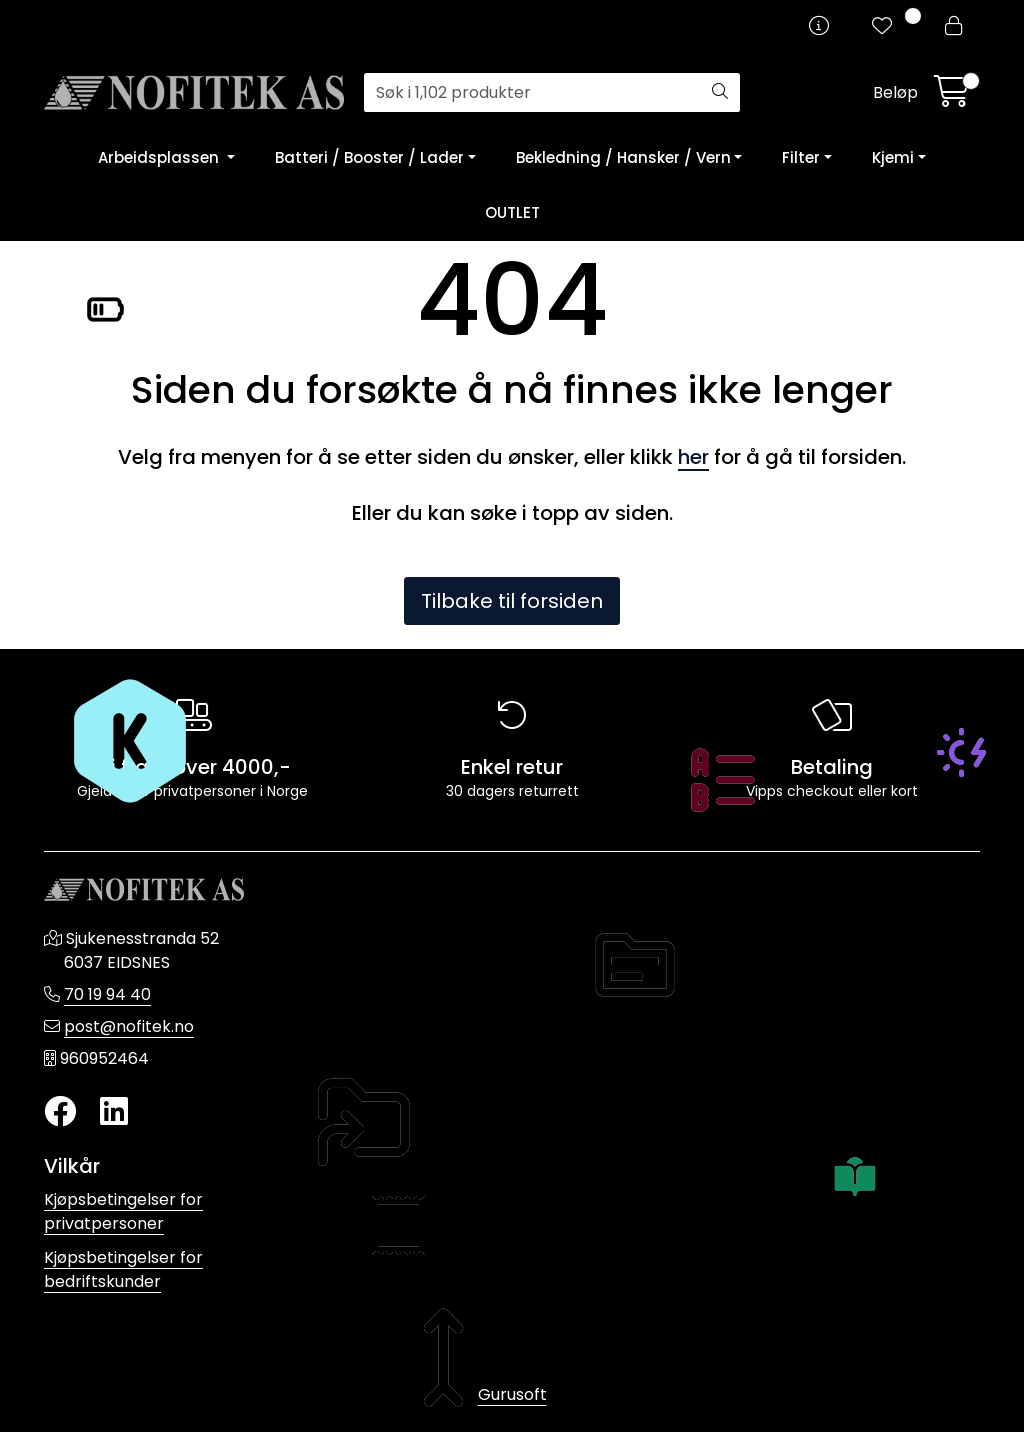 The width and height of the screenshot is (1024, 1432). What do you see at coordinates (130, 741) in the screenshot?
I see `indicates a keyboard shortcut or hotkey` at bounding box center [130, 741].